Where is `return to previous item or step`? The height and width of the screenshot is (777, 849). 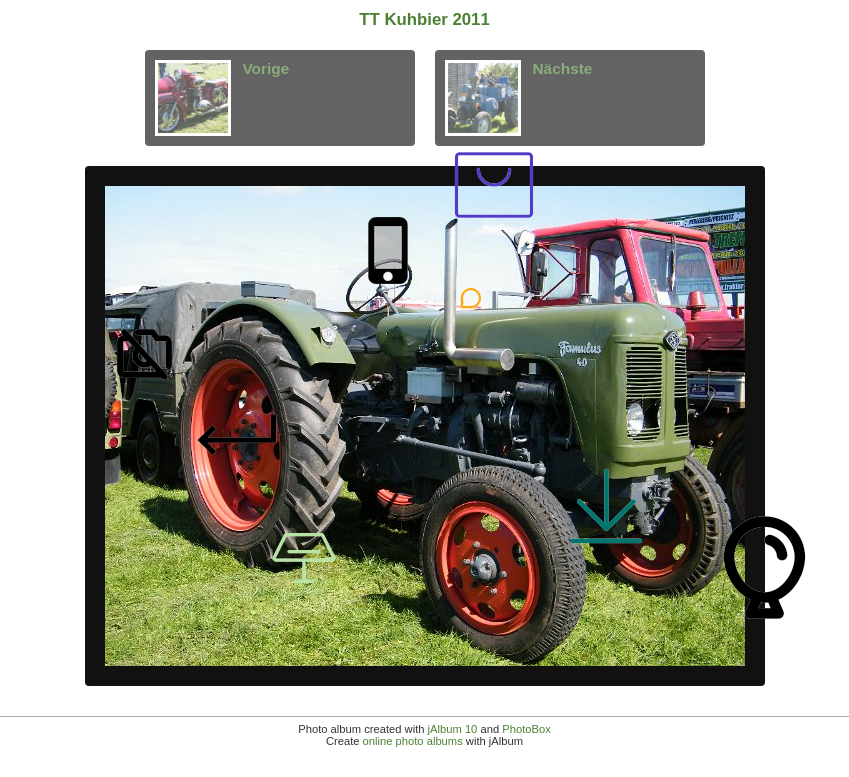
return to previous item or step is located at coordinates (237, 434).